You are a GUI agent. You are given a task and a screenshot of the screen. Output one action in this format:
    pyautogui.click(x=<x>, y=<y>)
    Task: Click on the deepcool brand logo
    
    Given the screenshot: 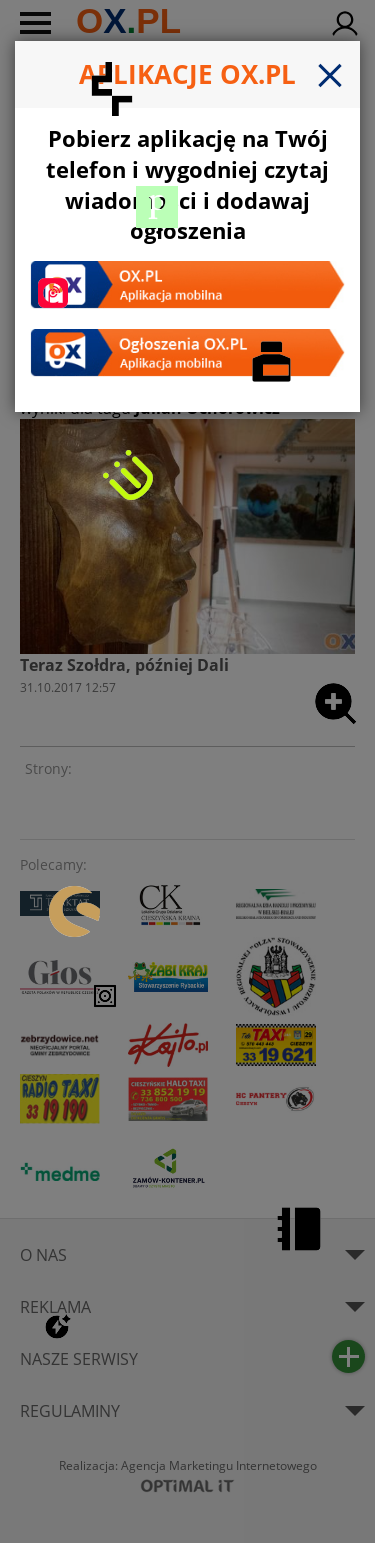 What is the action you would take?
    pyautogui.click(x=112, y=89)
    